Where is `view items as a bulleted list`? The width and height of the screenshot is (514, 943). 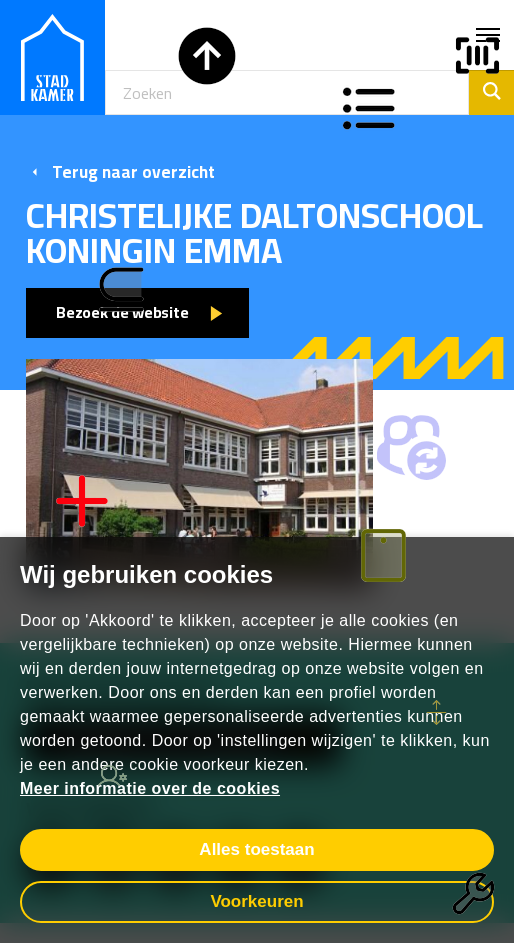
view items as a bulleted list is located at coordinates (369, 108).